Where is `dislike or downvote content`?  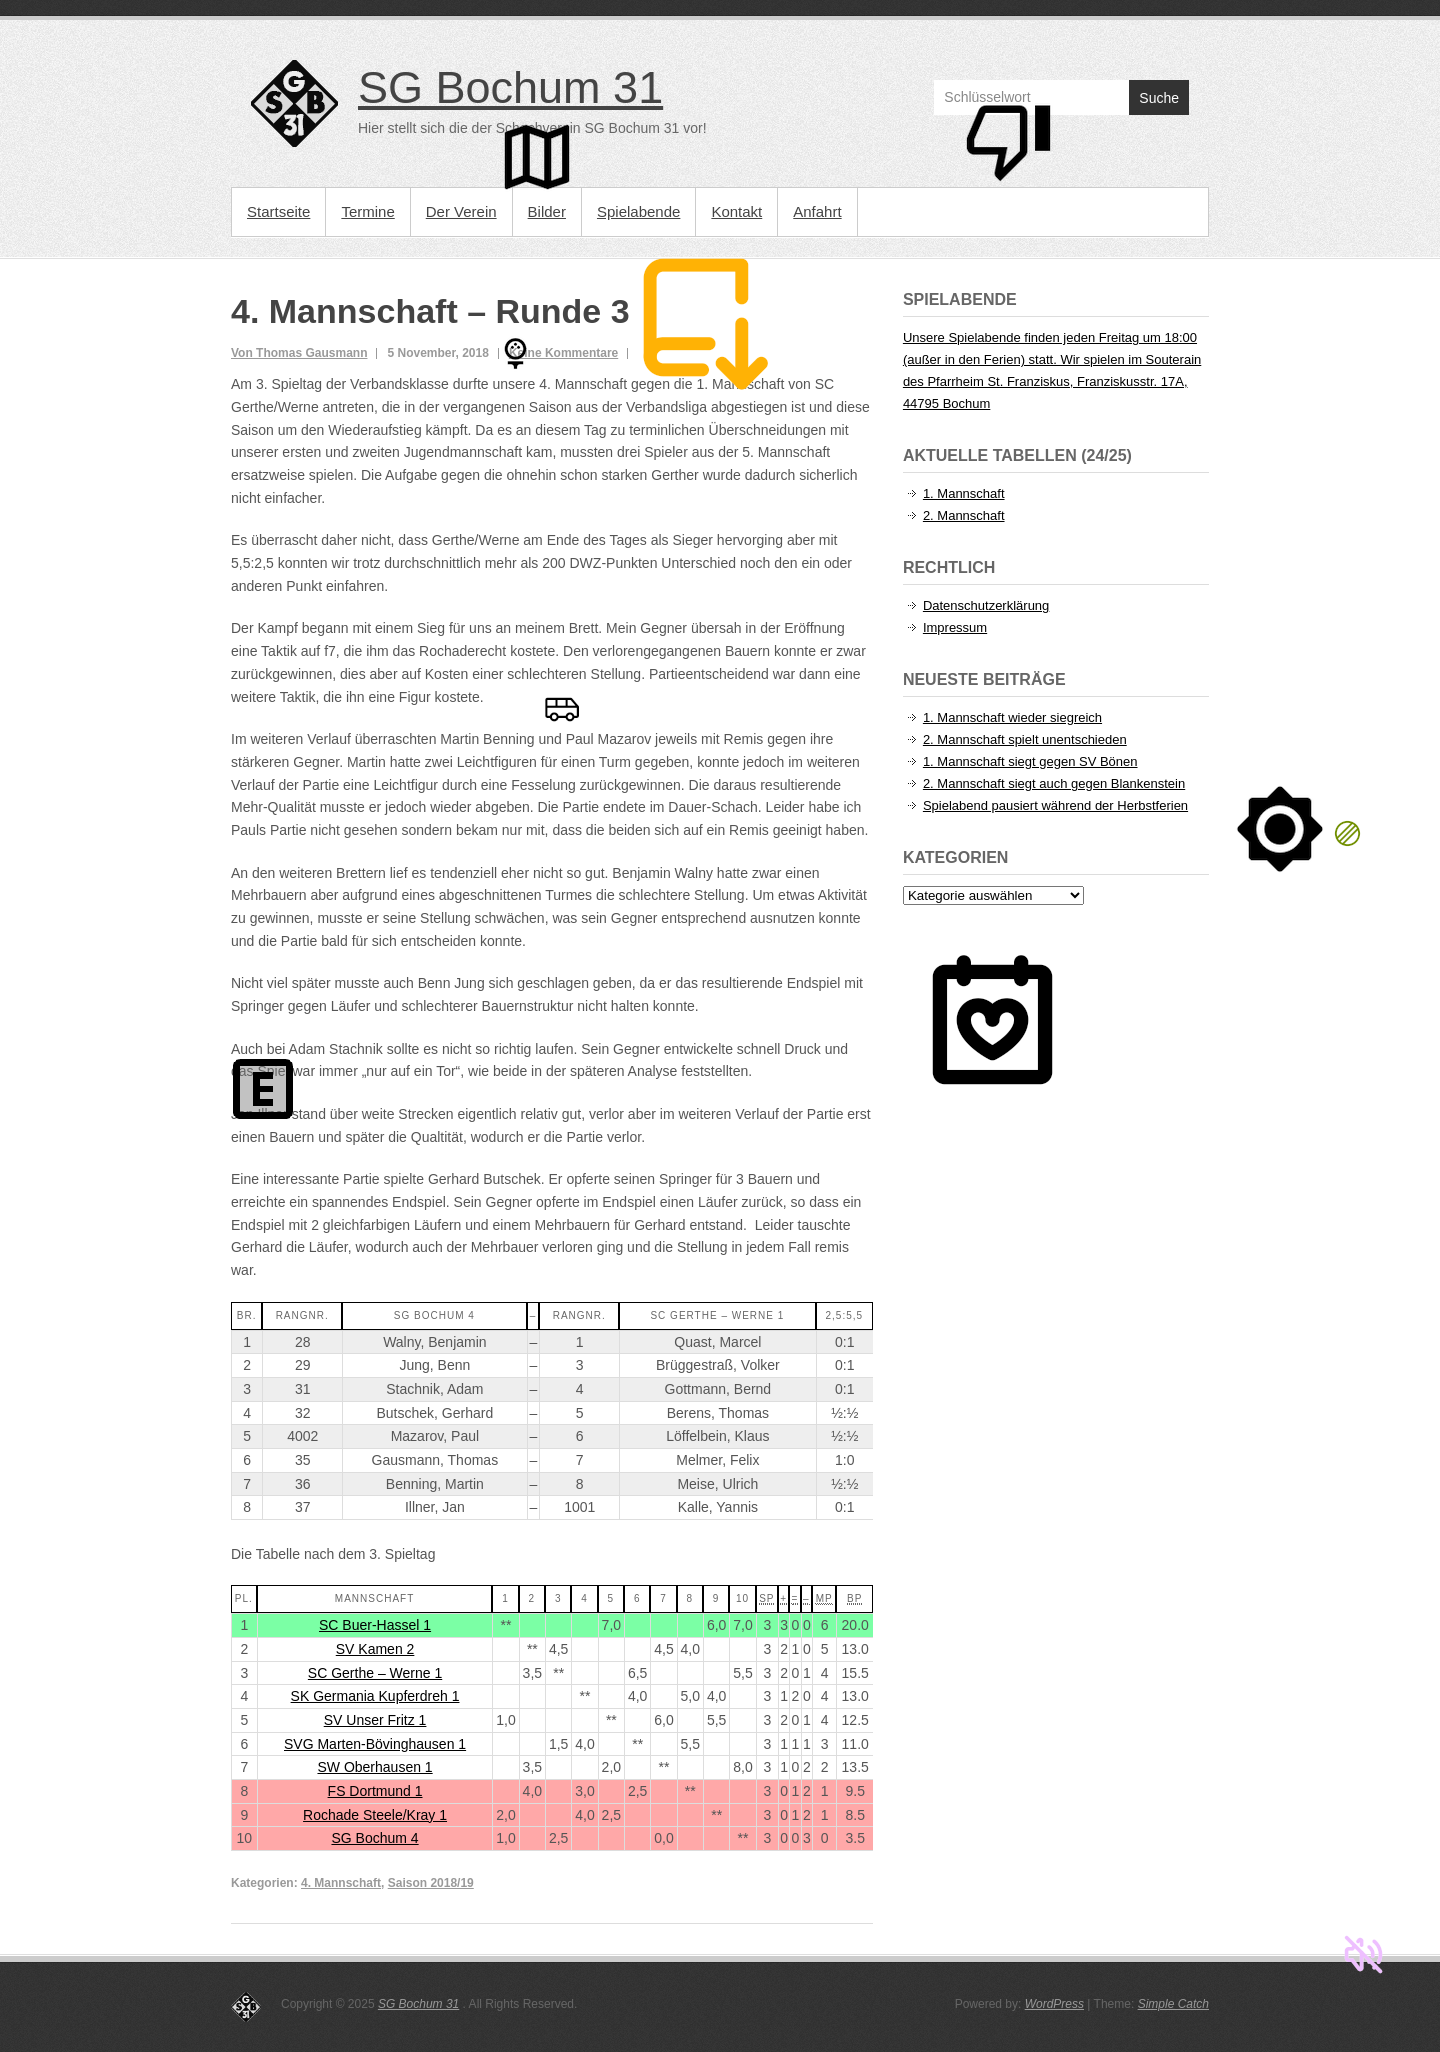
dislike or downvote content is located at coordinates (1008, 139).